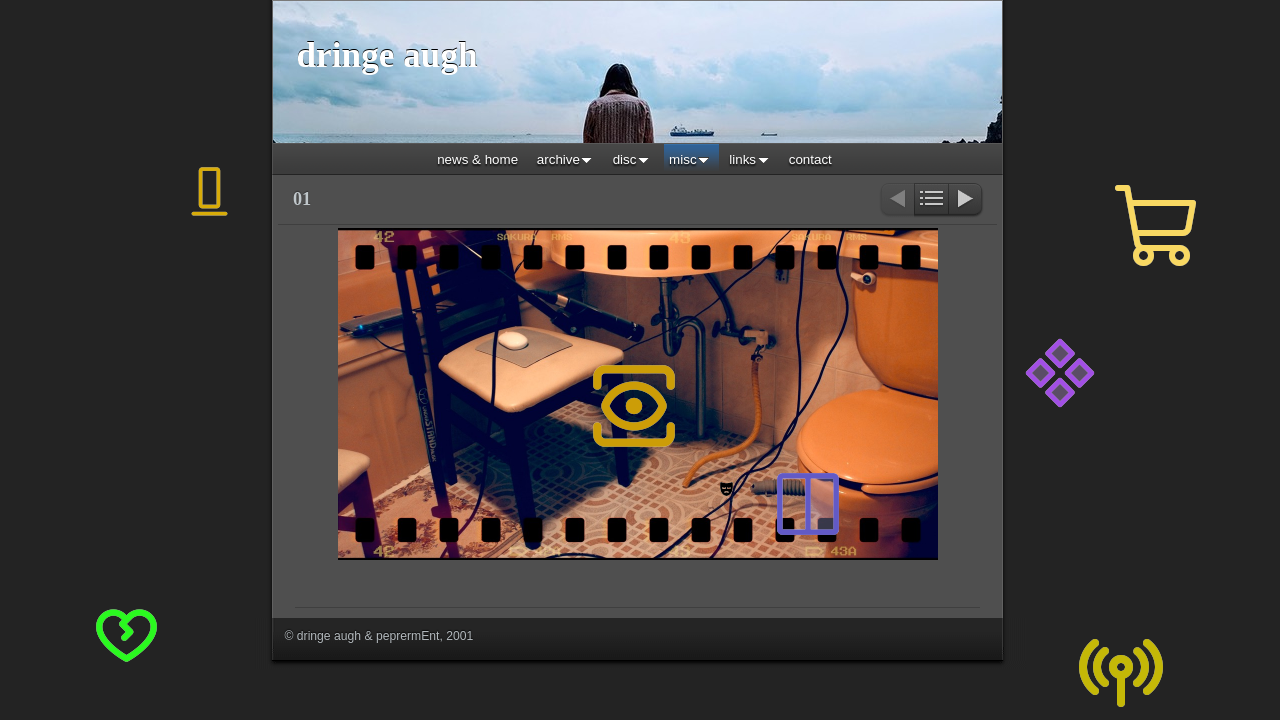 The image size is (1280, 720). I want to click on access radio or audio streaming, so click(1121, 671).